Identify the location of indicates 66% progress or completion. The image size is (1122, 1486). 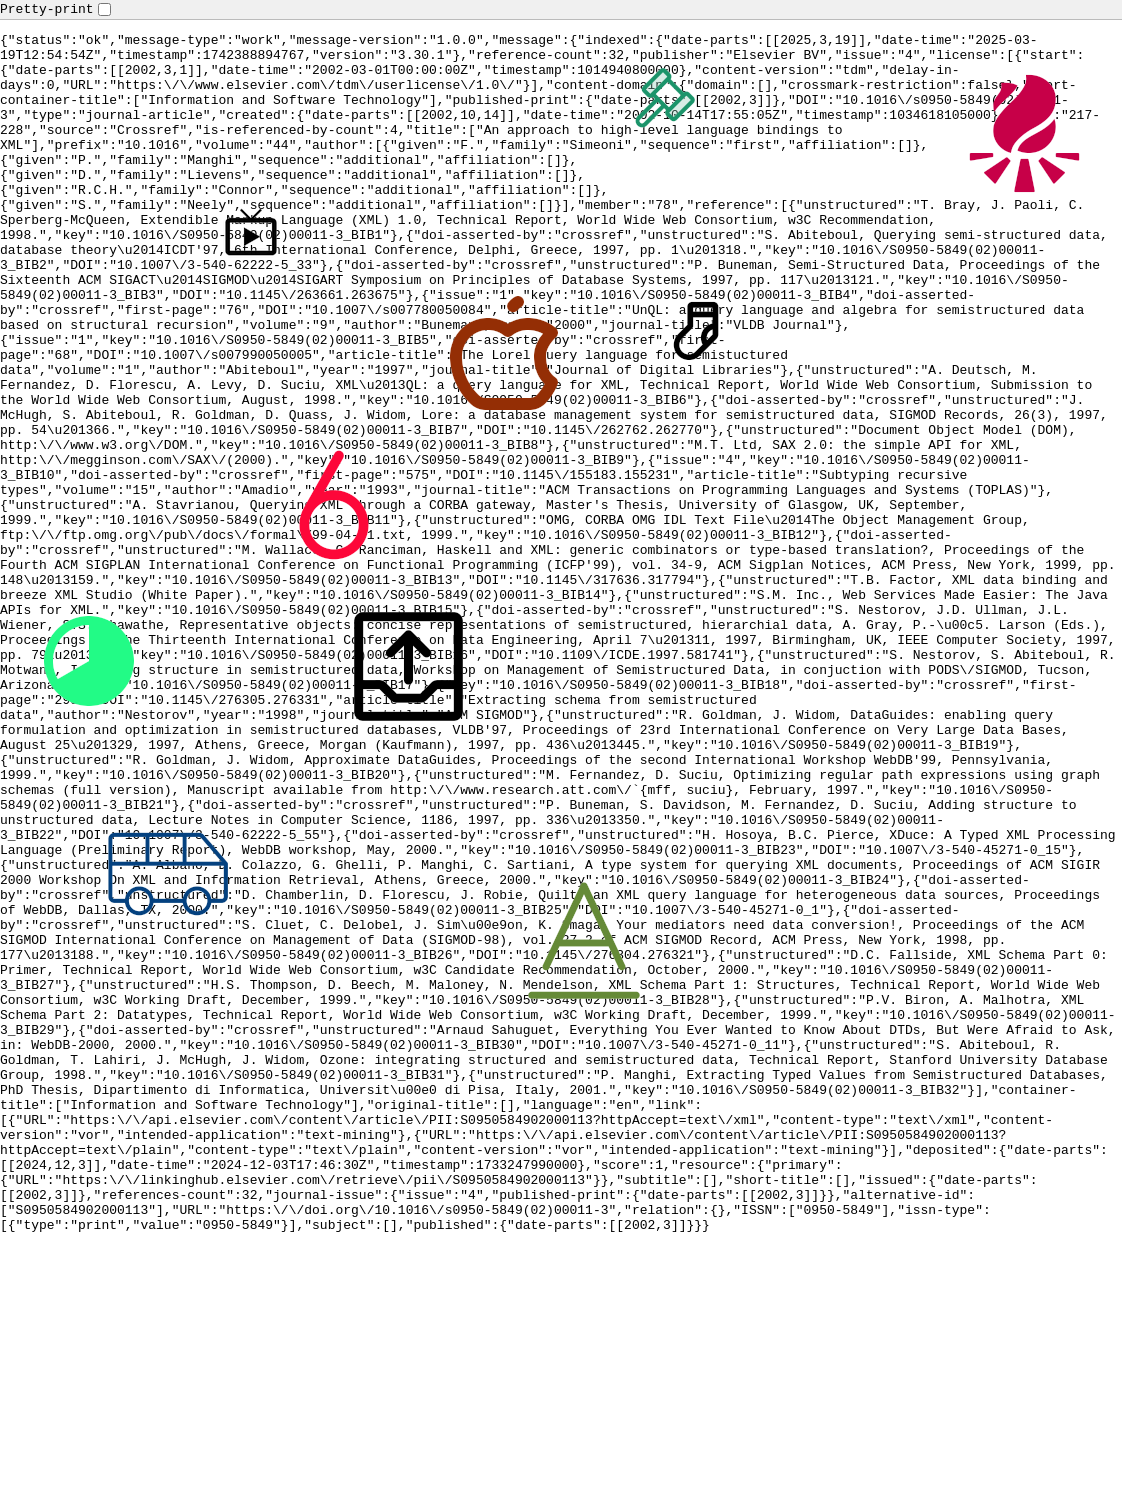
(89, 661).